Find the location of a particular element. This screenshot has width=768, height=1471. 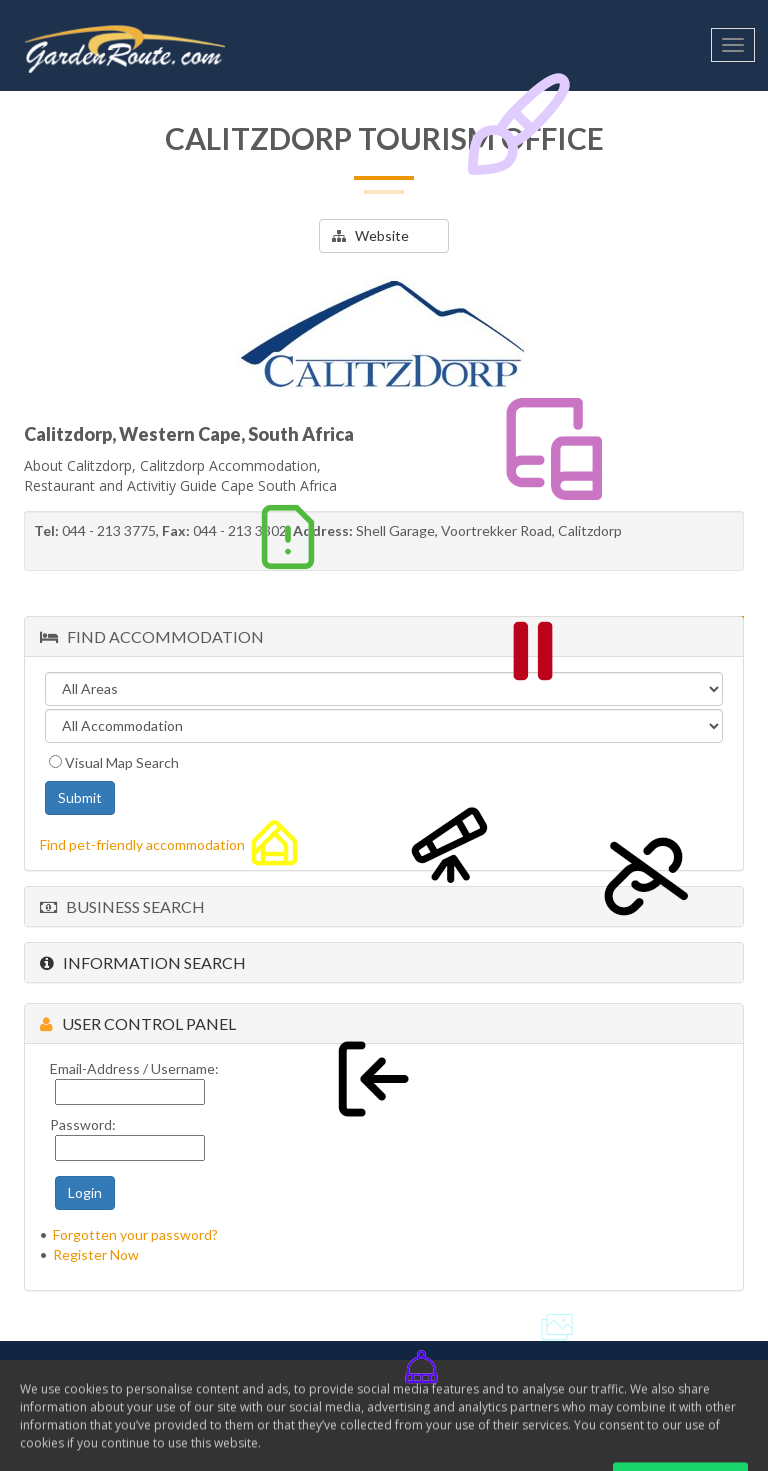

select winter or cold weather category is located at coordinates (421, 1368).